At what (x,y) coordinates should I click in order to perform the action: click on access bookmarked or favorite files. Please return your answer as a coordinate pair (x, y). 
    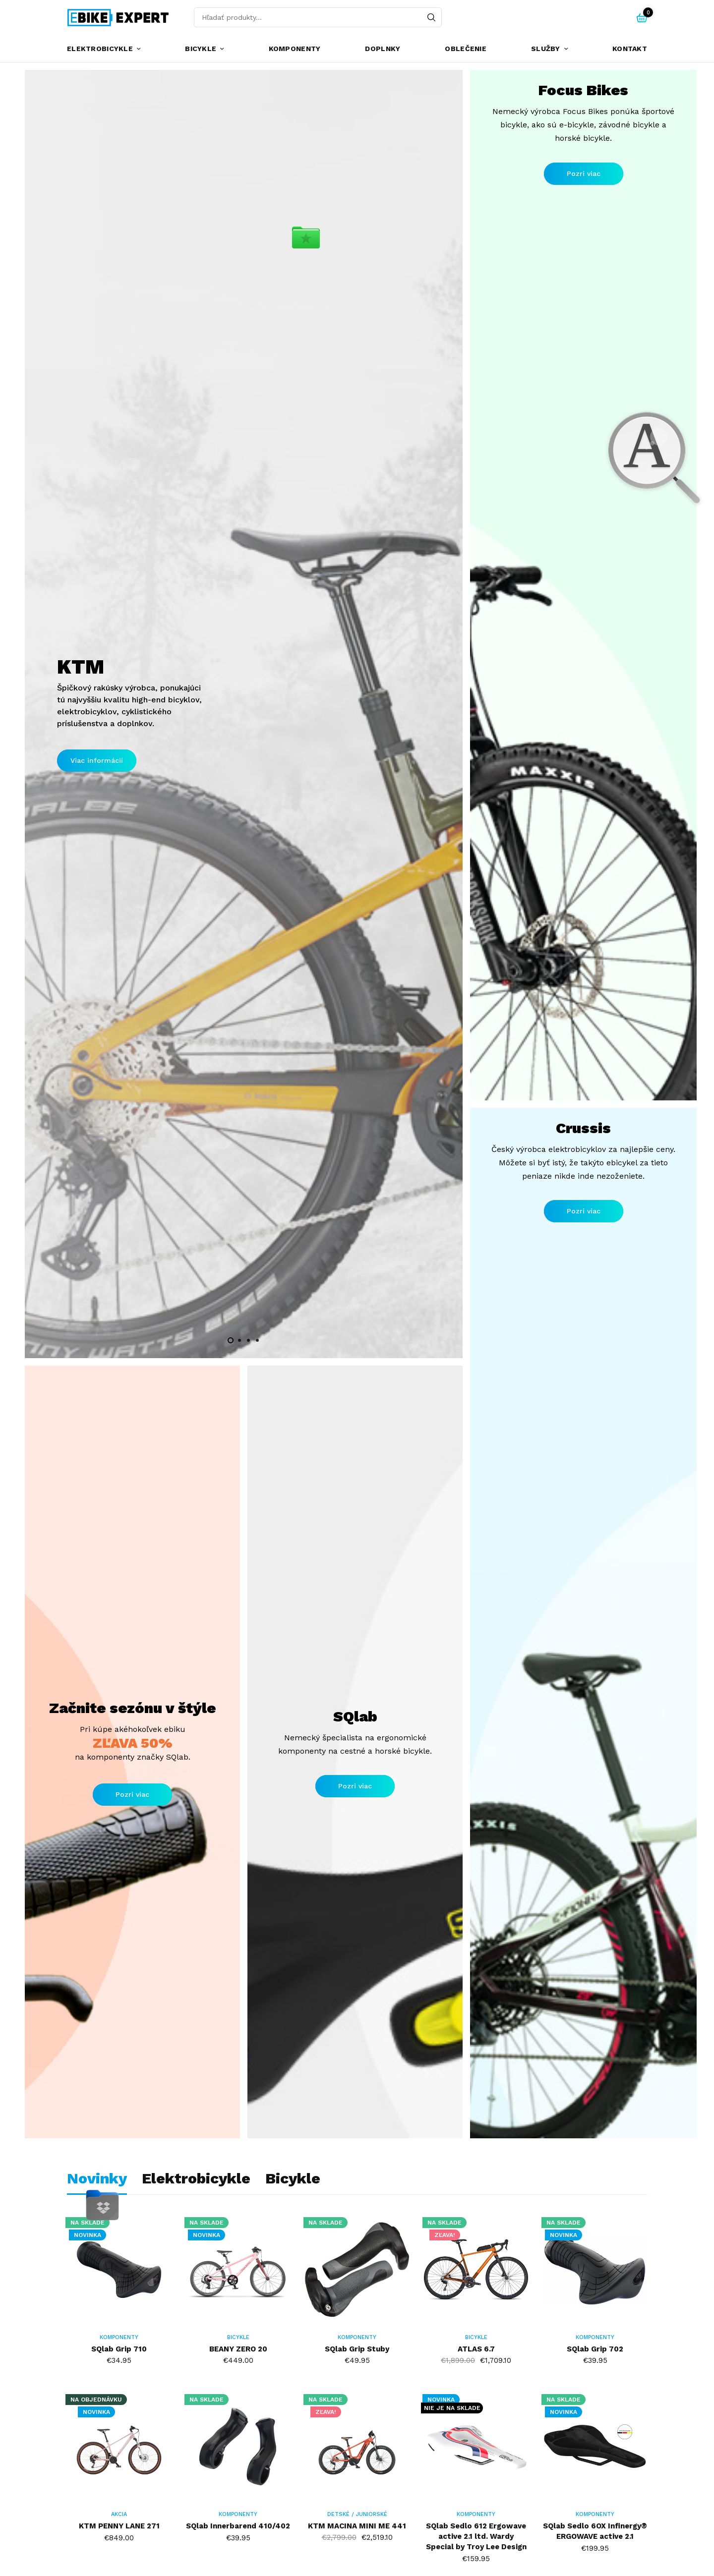
    Looking at the image, I should click on (306, 237).